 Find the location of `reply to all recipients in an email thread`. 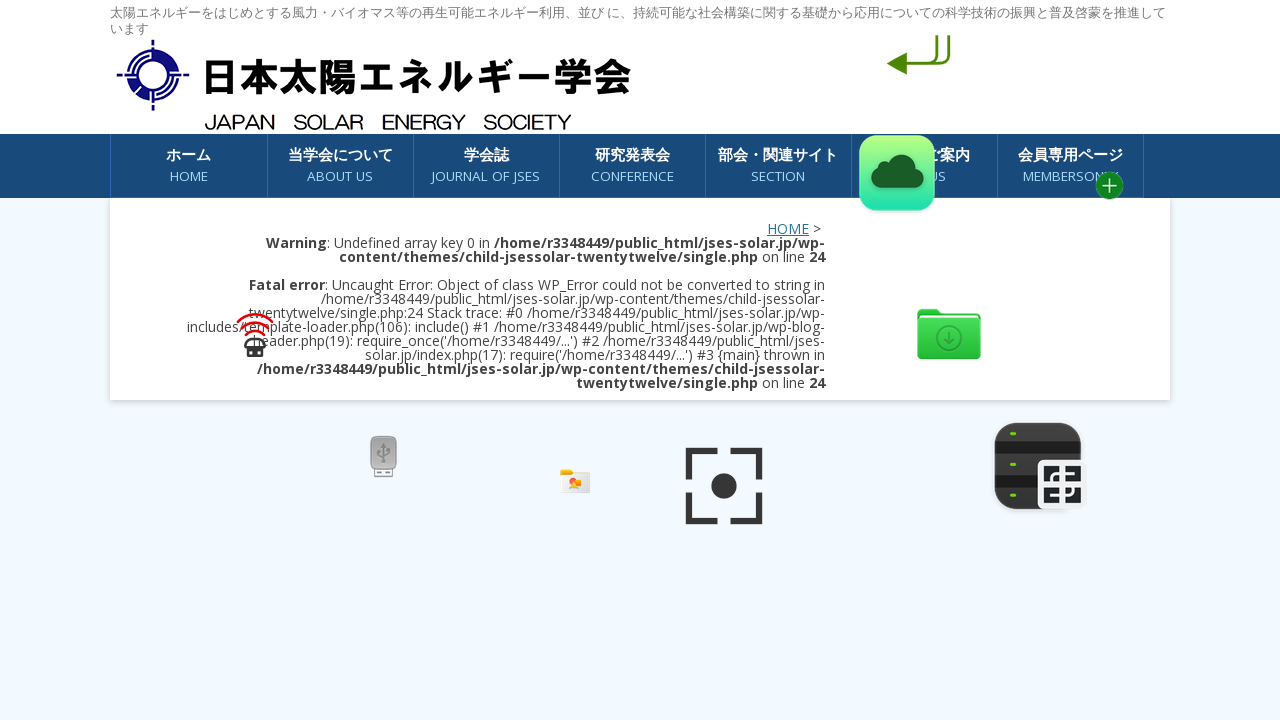

reply to all recipients in an email thread is located at coordinates (917, 54).